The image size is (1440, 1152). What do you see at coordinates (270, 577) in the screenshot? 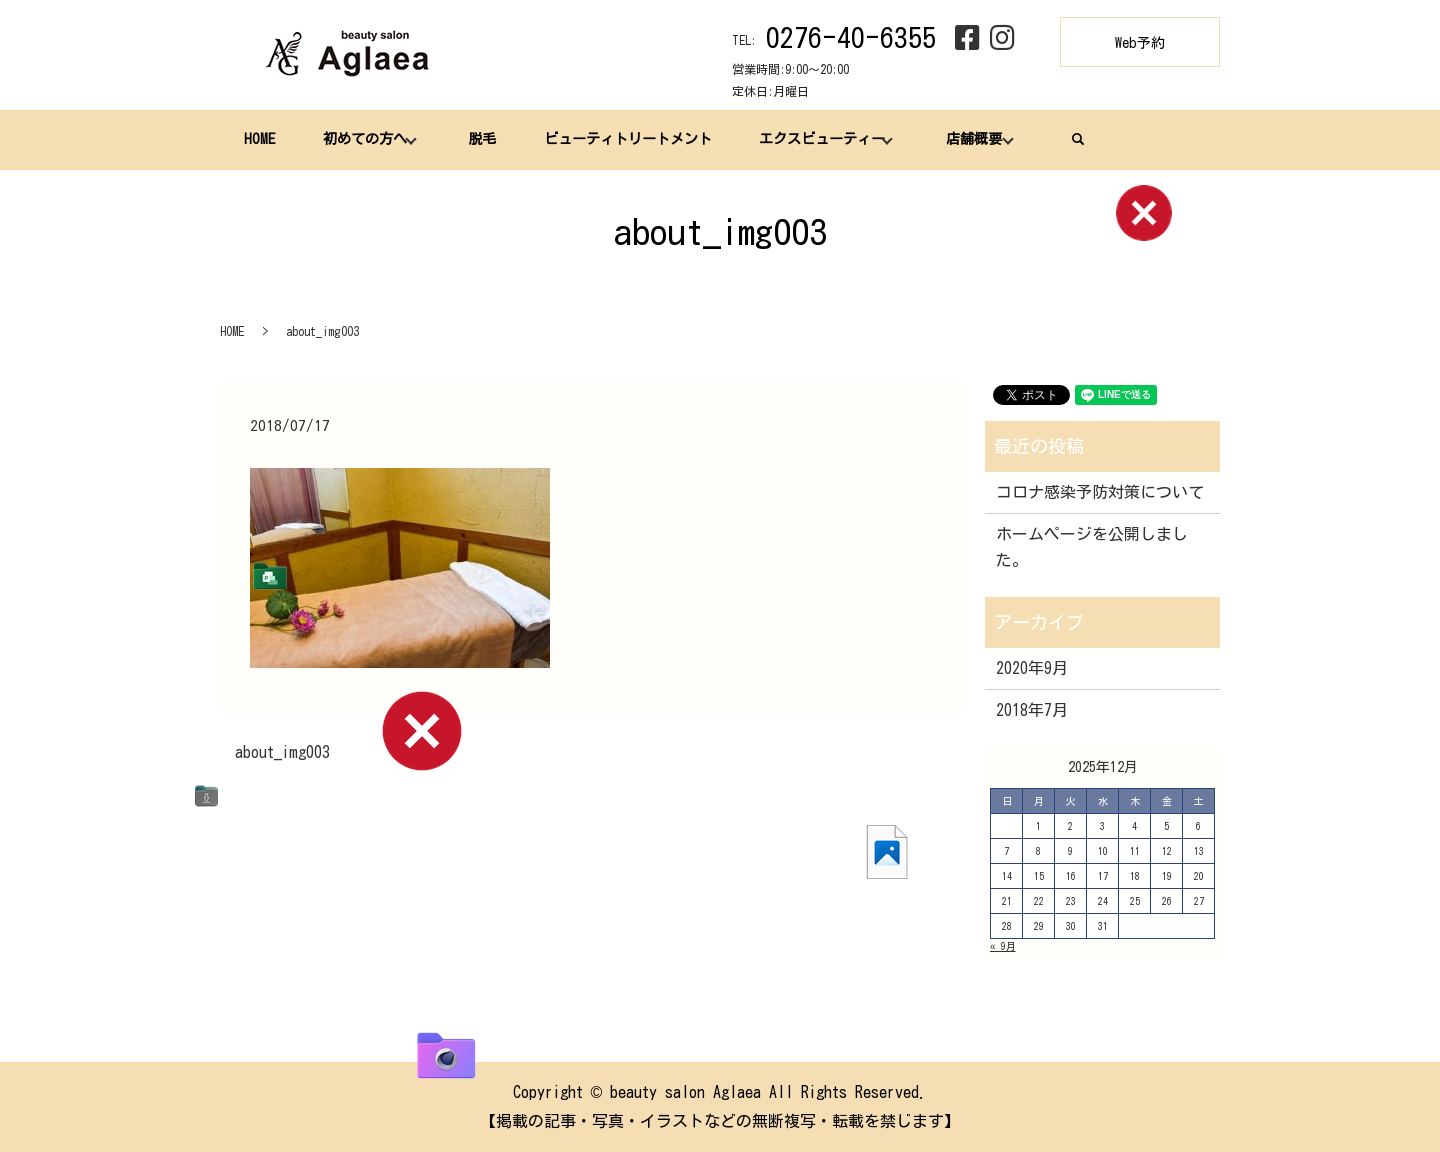
I see `open folder containing microsoft project files` at bounding box center [270, 577].